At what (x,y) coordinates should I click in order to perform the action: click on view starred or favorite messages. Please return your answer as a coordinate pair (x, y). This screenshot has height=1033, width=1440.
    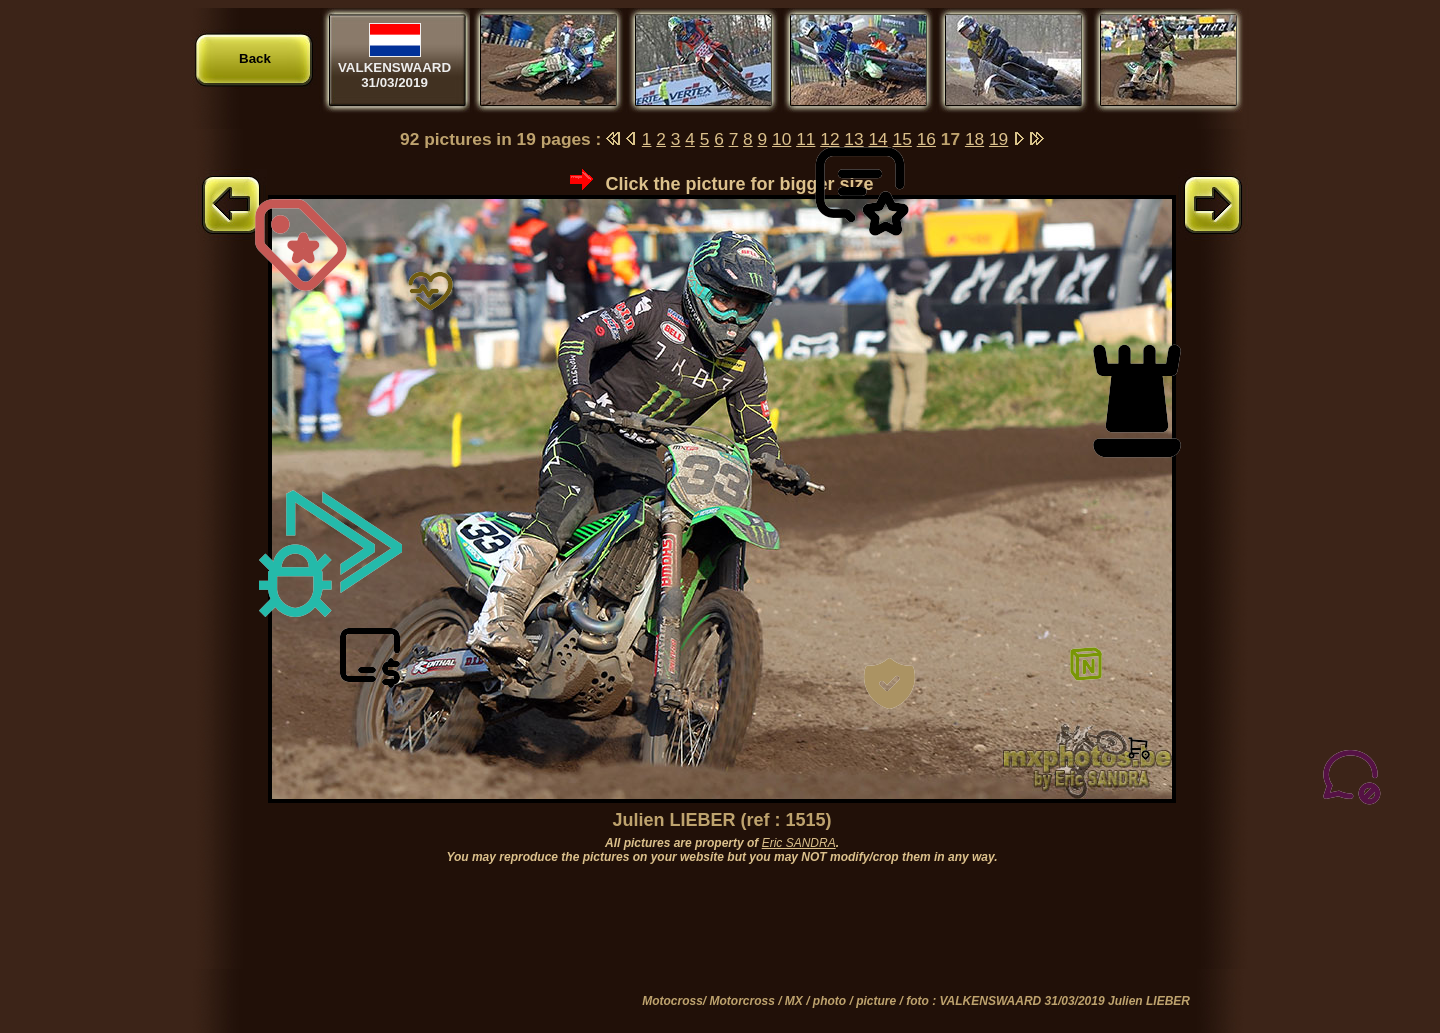
    Looking at the image, I should click on (860, 187).